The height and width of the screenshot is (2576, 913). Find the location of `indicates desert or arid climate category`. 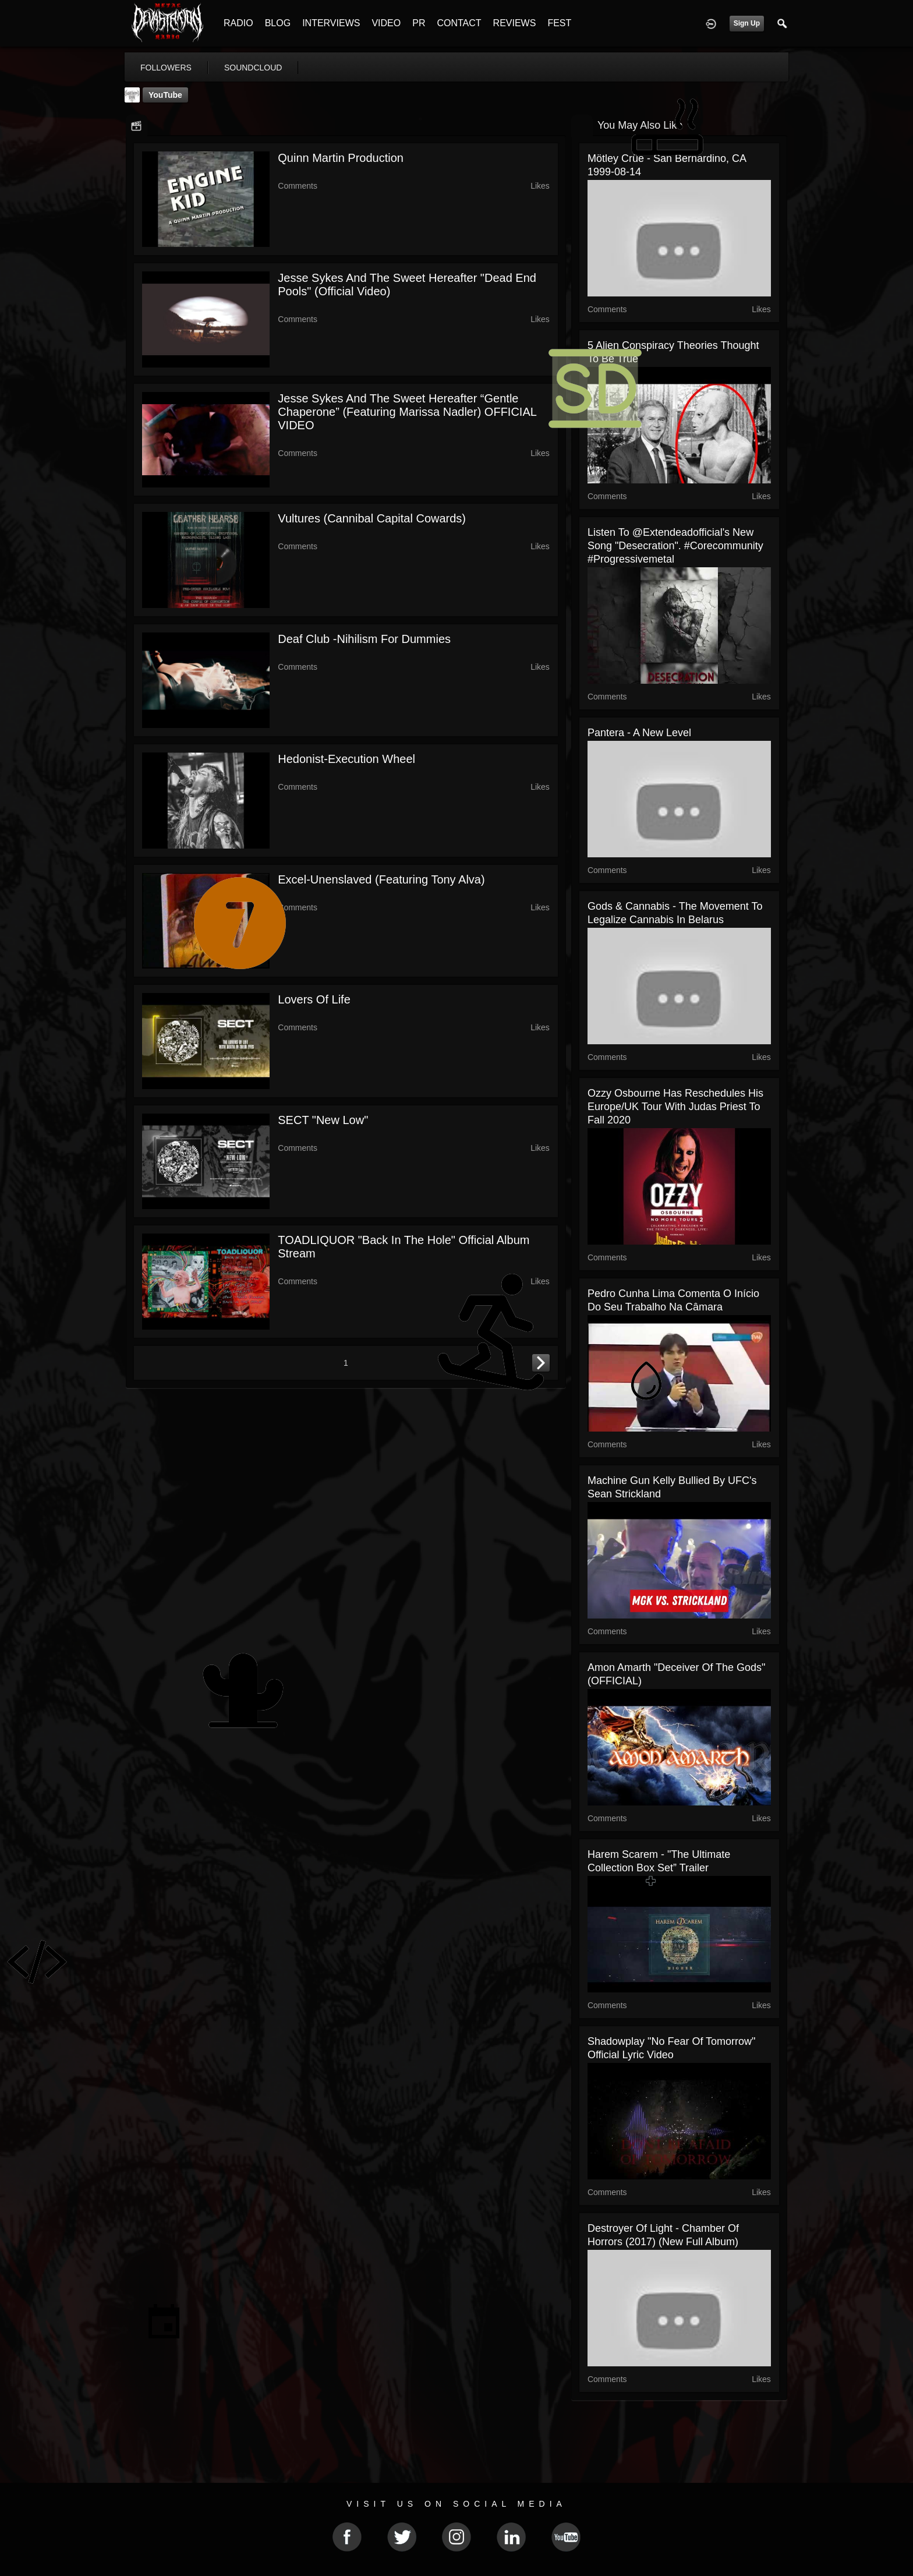

indicates desert or arid climate category is located at coordinates (243, 1693).